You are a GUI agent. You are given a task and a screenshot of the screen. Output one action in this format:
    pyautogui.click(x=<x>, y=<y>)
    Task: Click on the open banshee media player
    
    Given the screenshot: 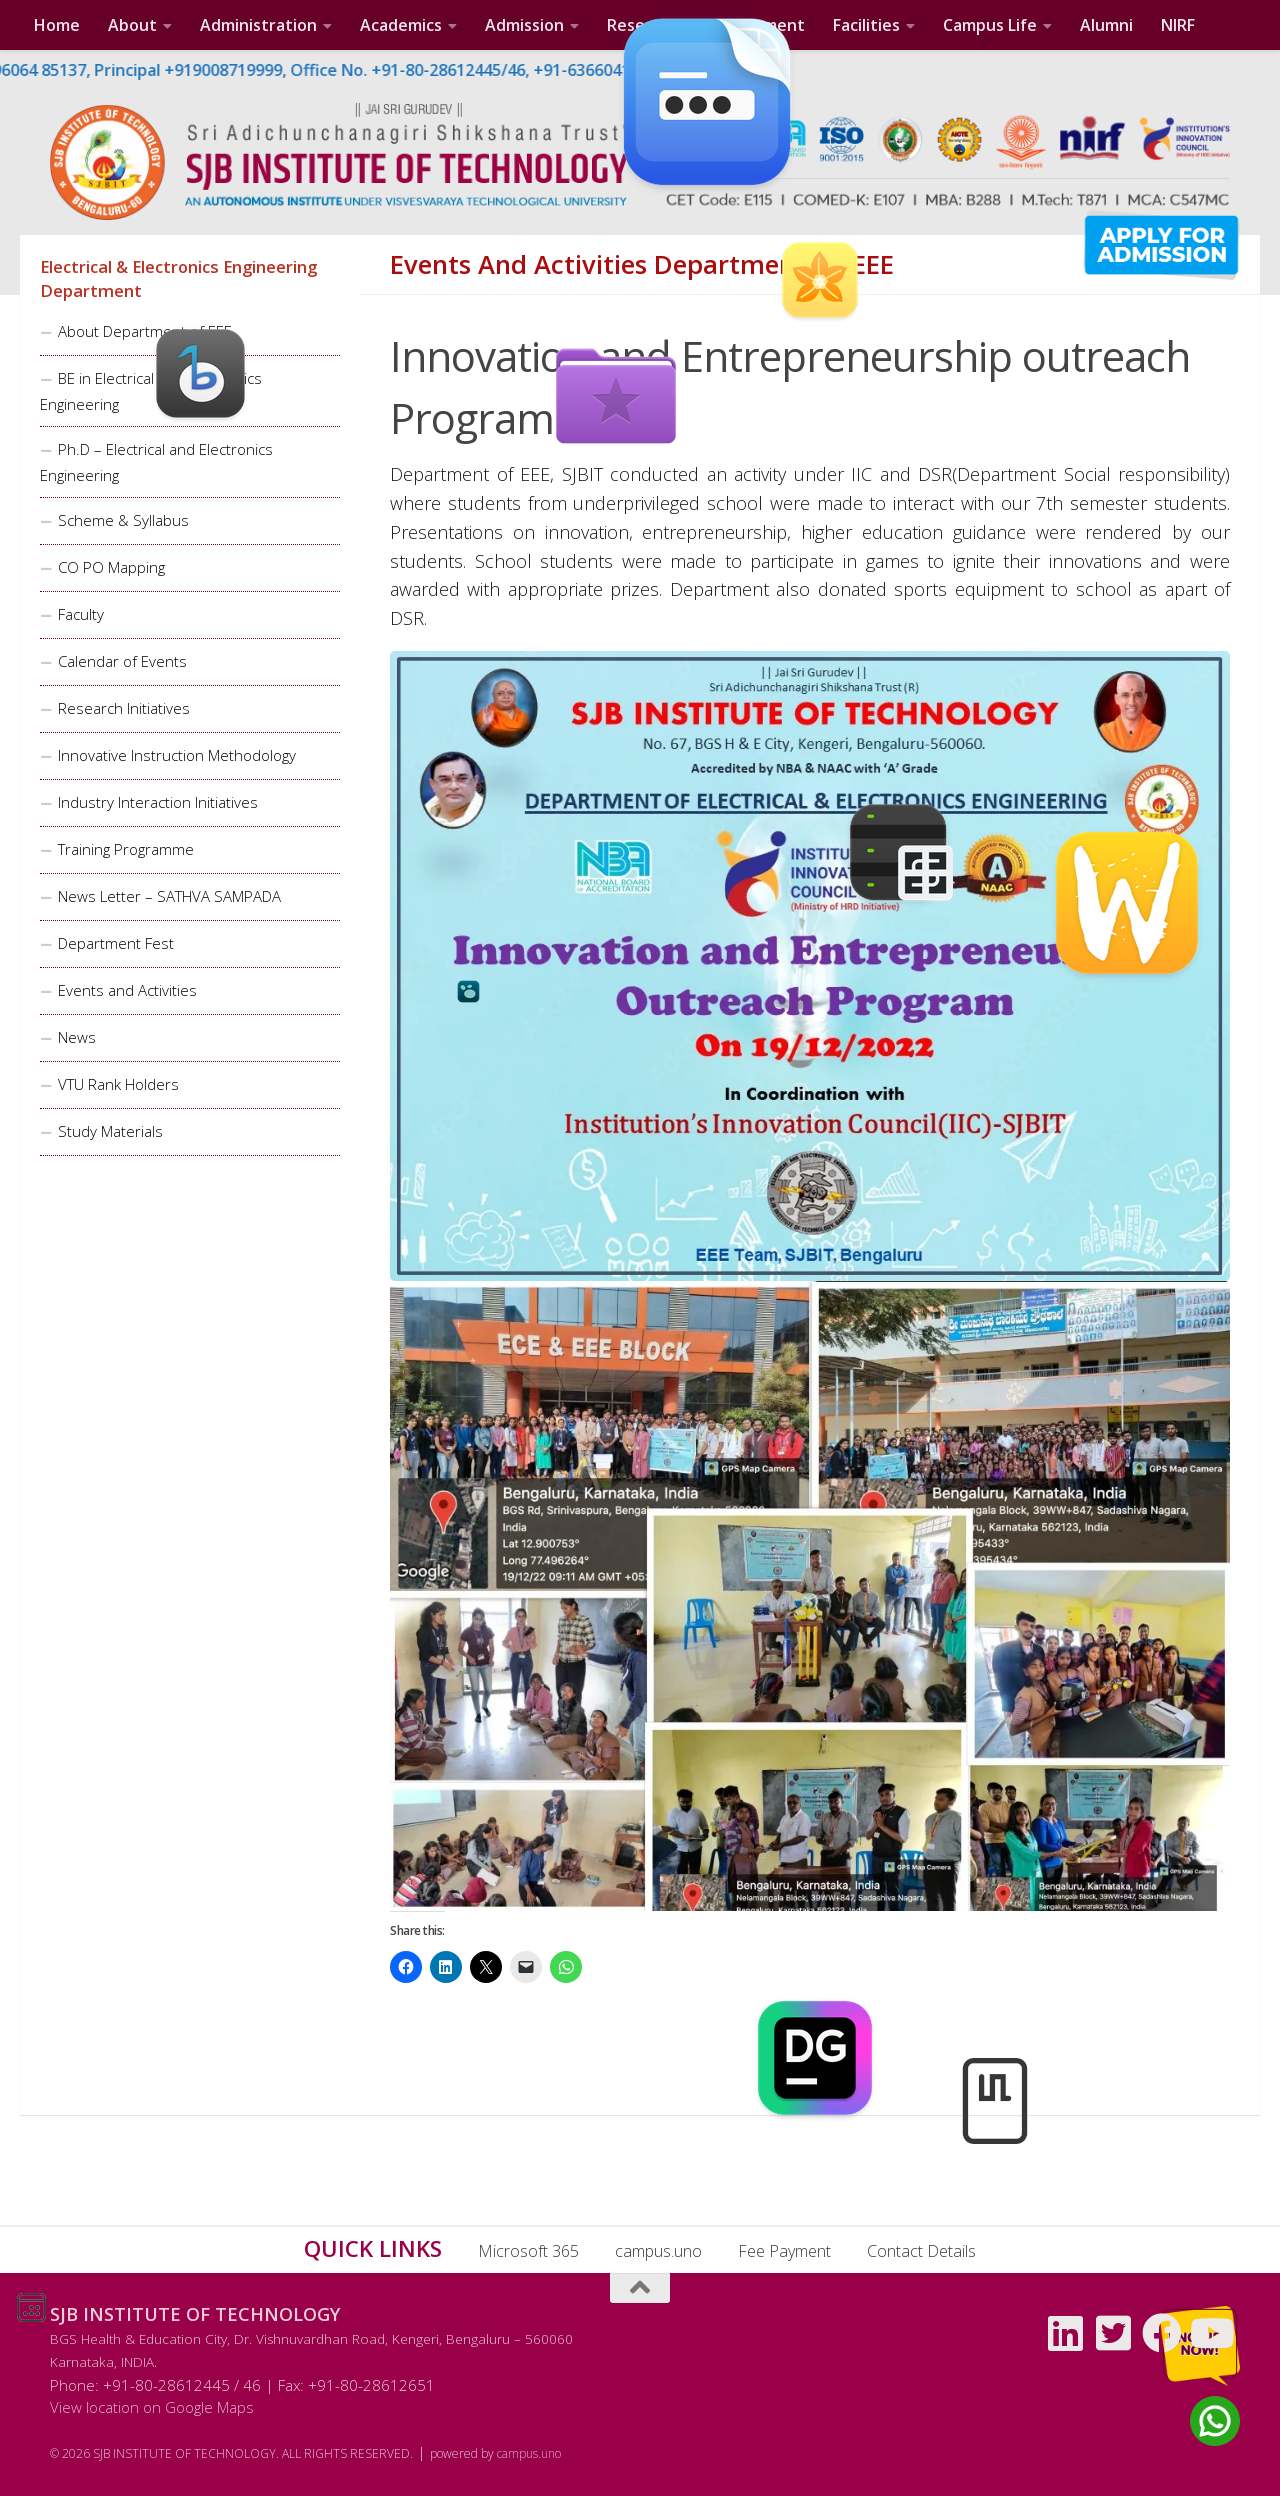 What is the action you would take?
    pyautogui.click(x=200, y=373)
    